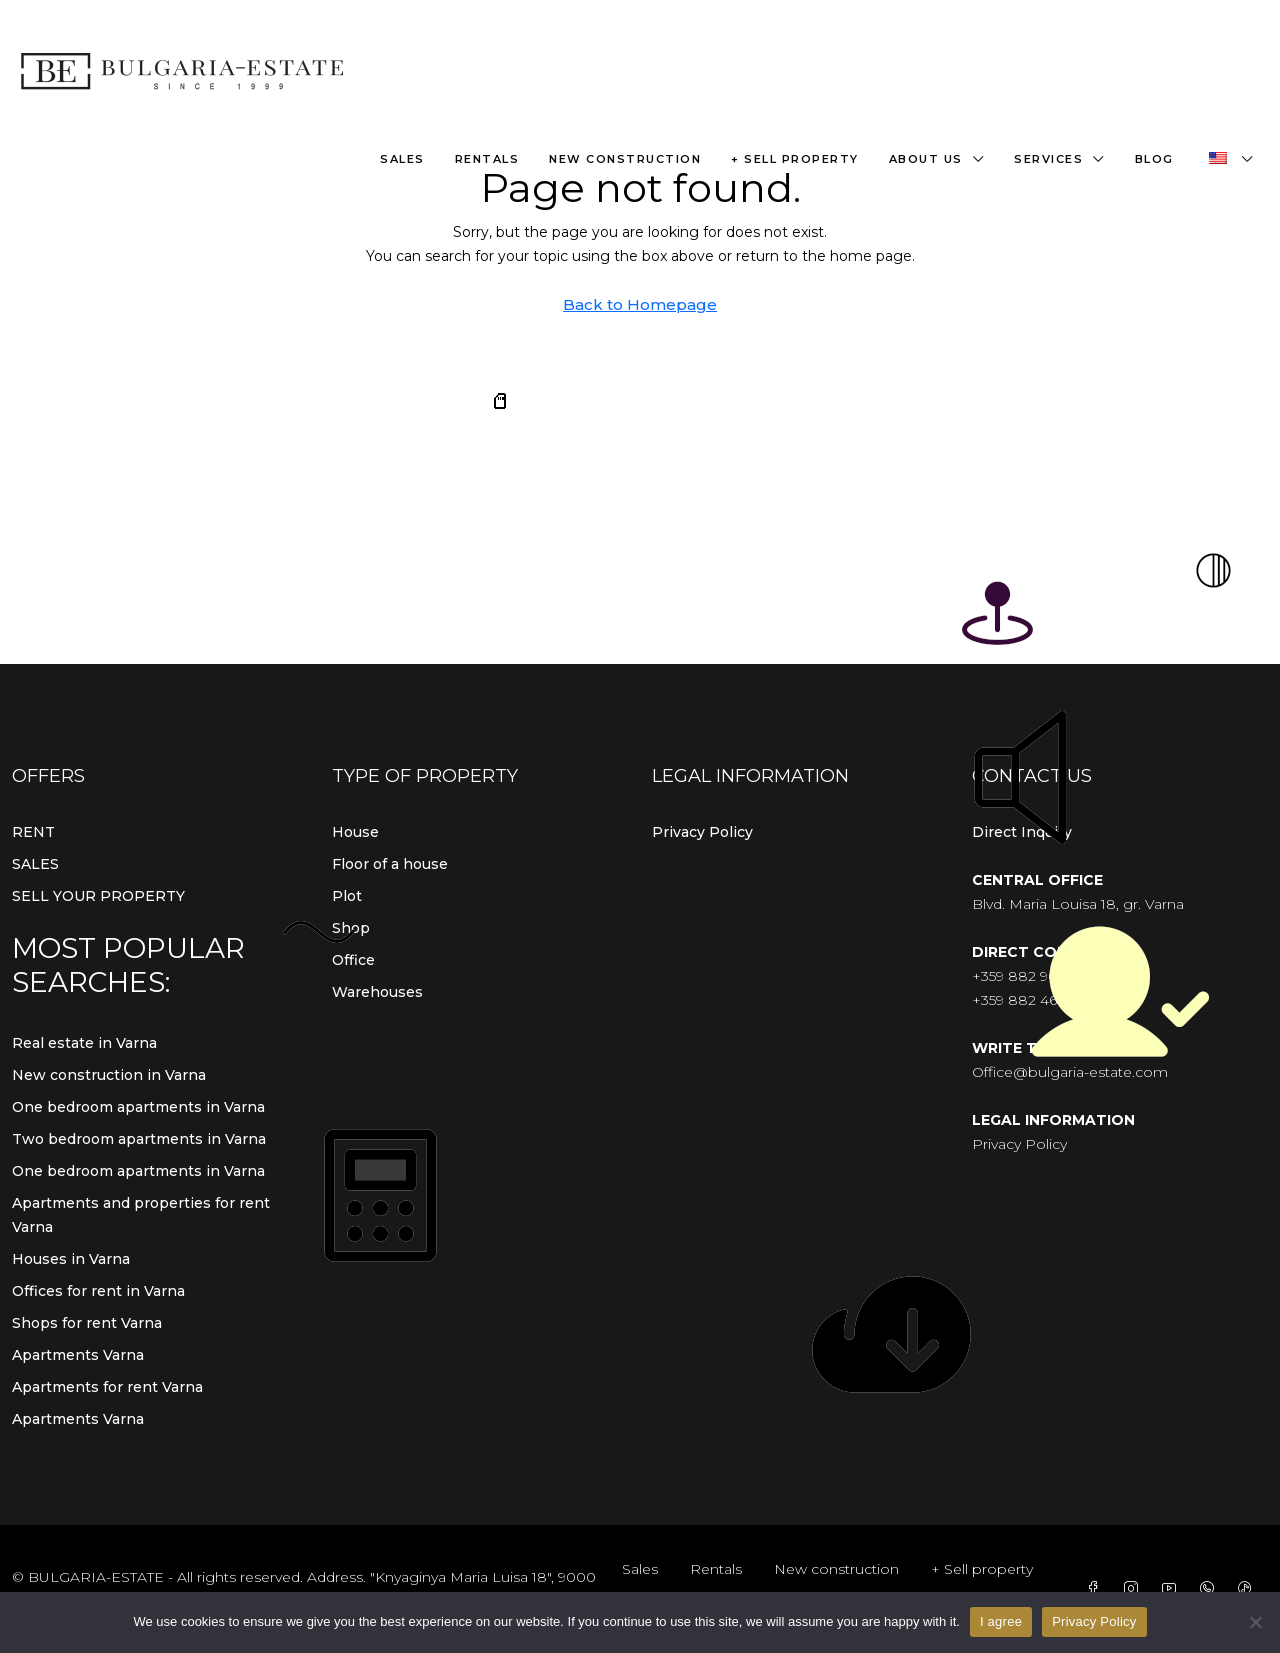 The height and width of the screenshot is (1653, 1280). Describe the element at coordinates (891, 1334) in the screenshot. I see `download from the cloud` at that location.